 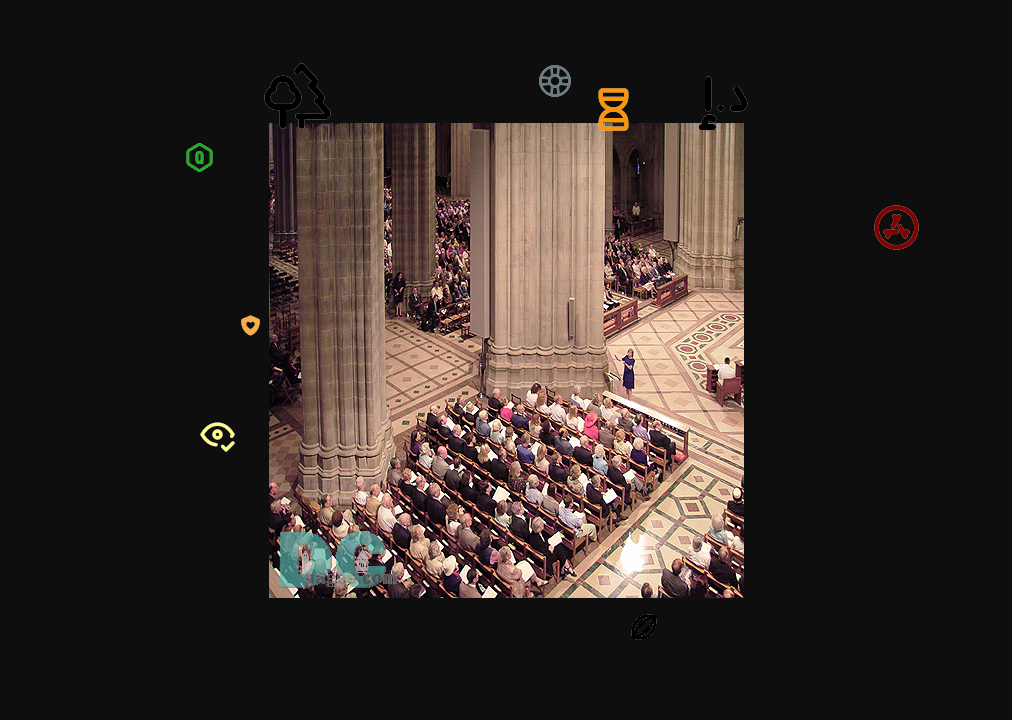 I want to click on health or medical protection status, so click(x=250, y=325).